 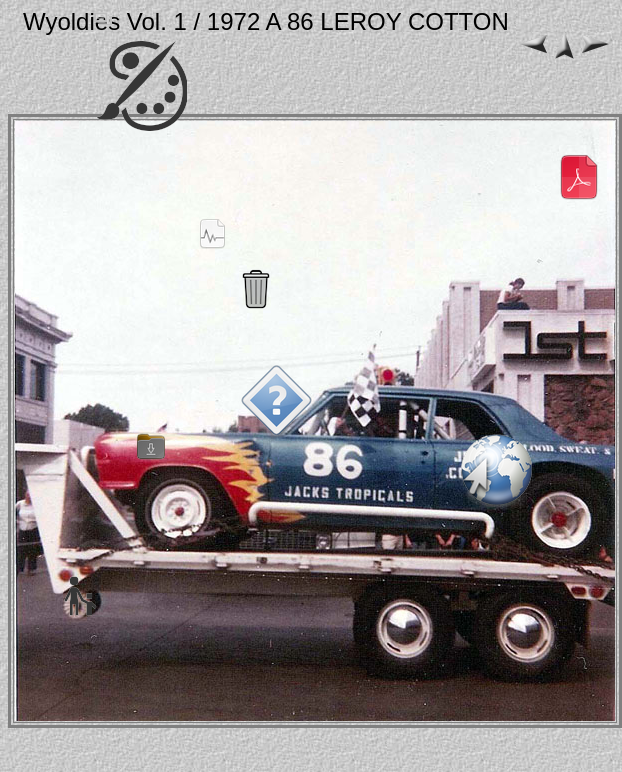 I want to click on indicates a help or information dialog, so click(x=276, y=401).